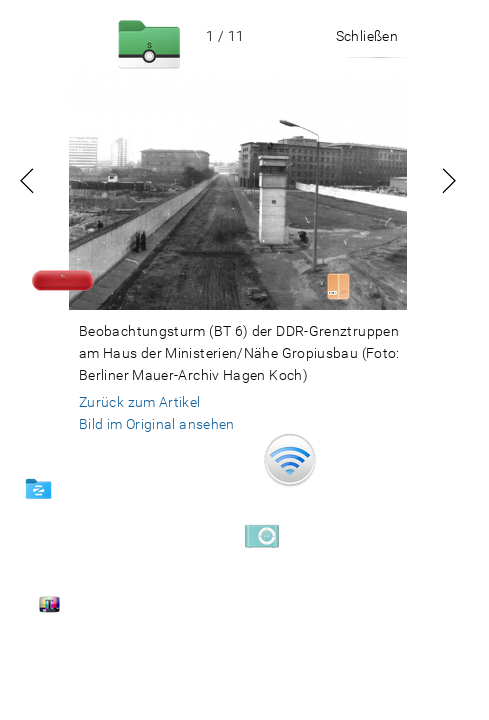 The height and width of the screenshot is (720, 489). Describe the element at coordinates (290, 459) in the screenshot. I see `open airport utility to manage wireless network settings` at that location.